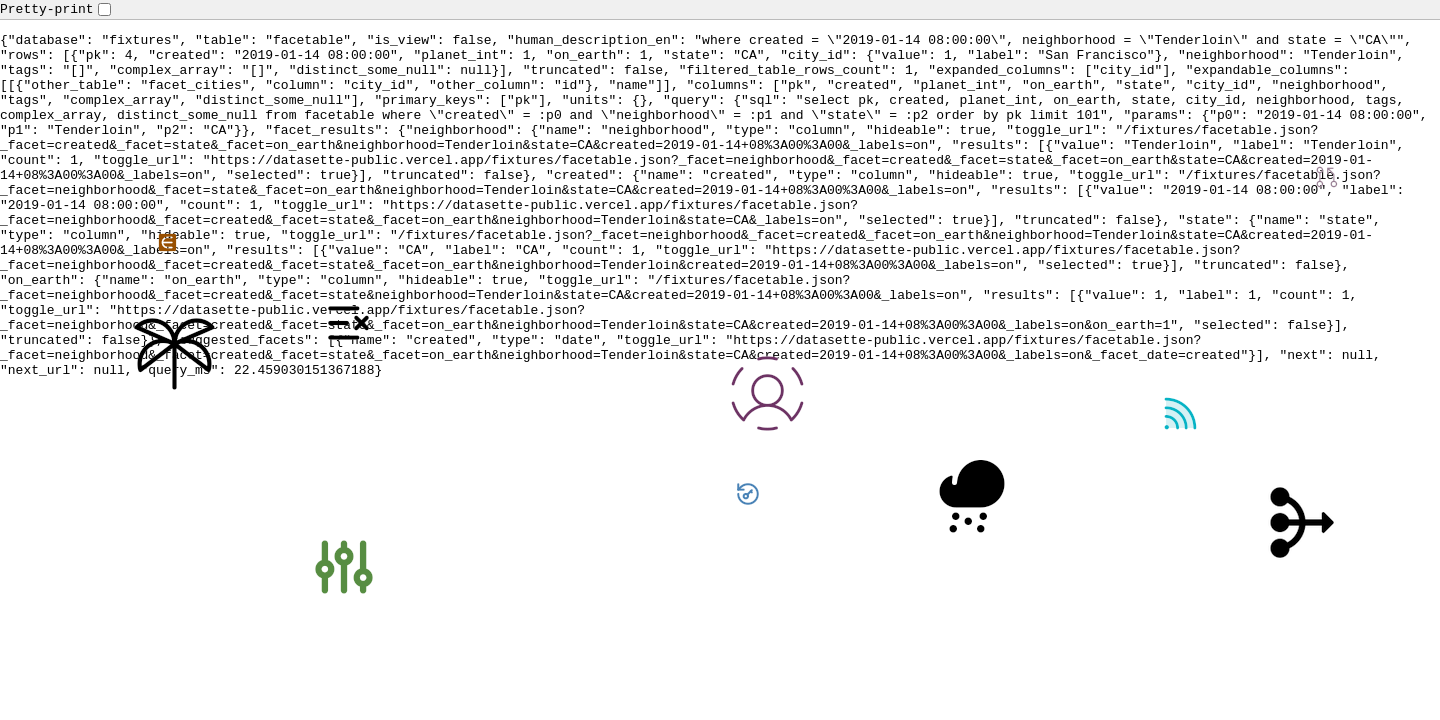 This screenshot has height=720, width=1440. What do you see at coordinates (167, 242) in the screenshot?
I see `indicates set membership in mathematical notation` at bounding box center [167, 242].